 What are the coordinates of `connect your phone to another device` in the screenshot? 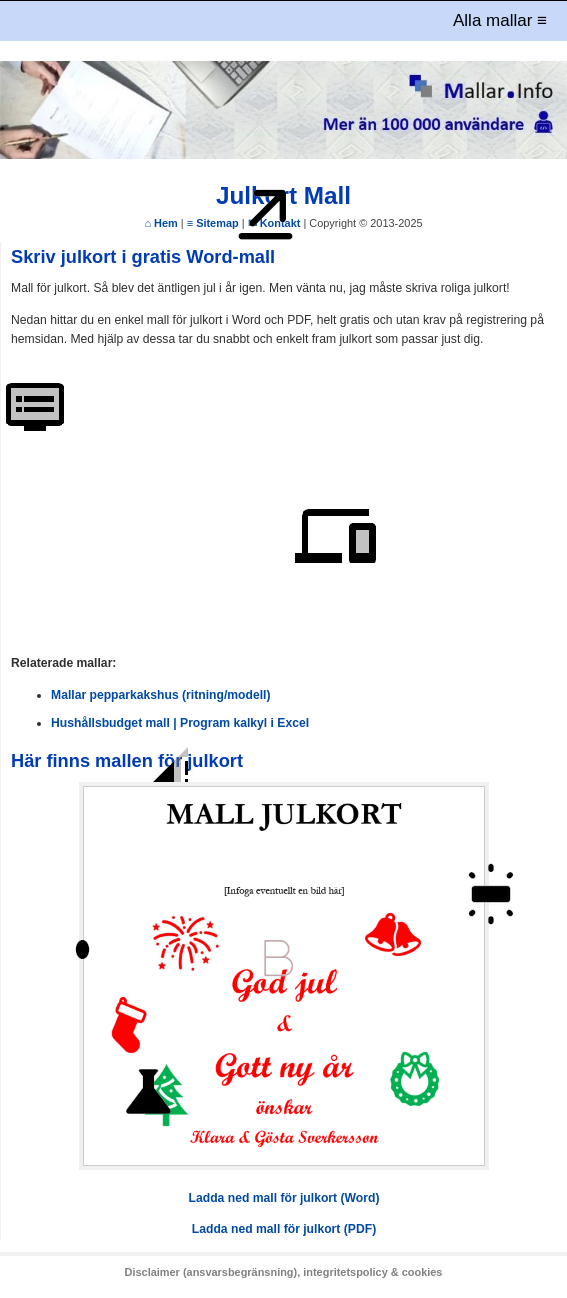 It's located at (335, 536).